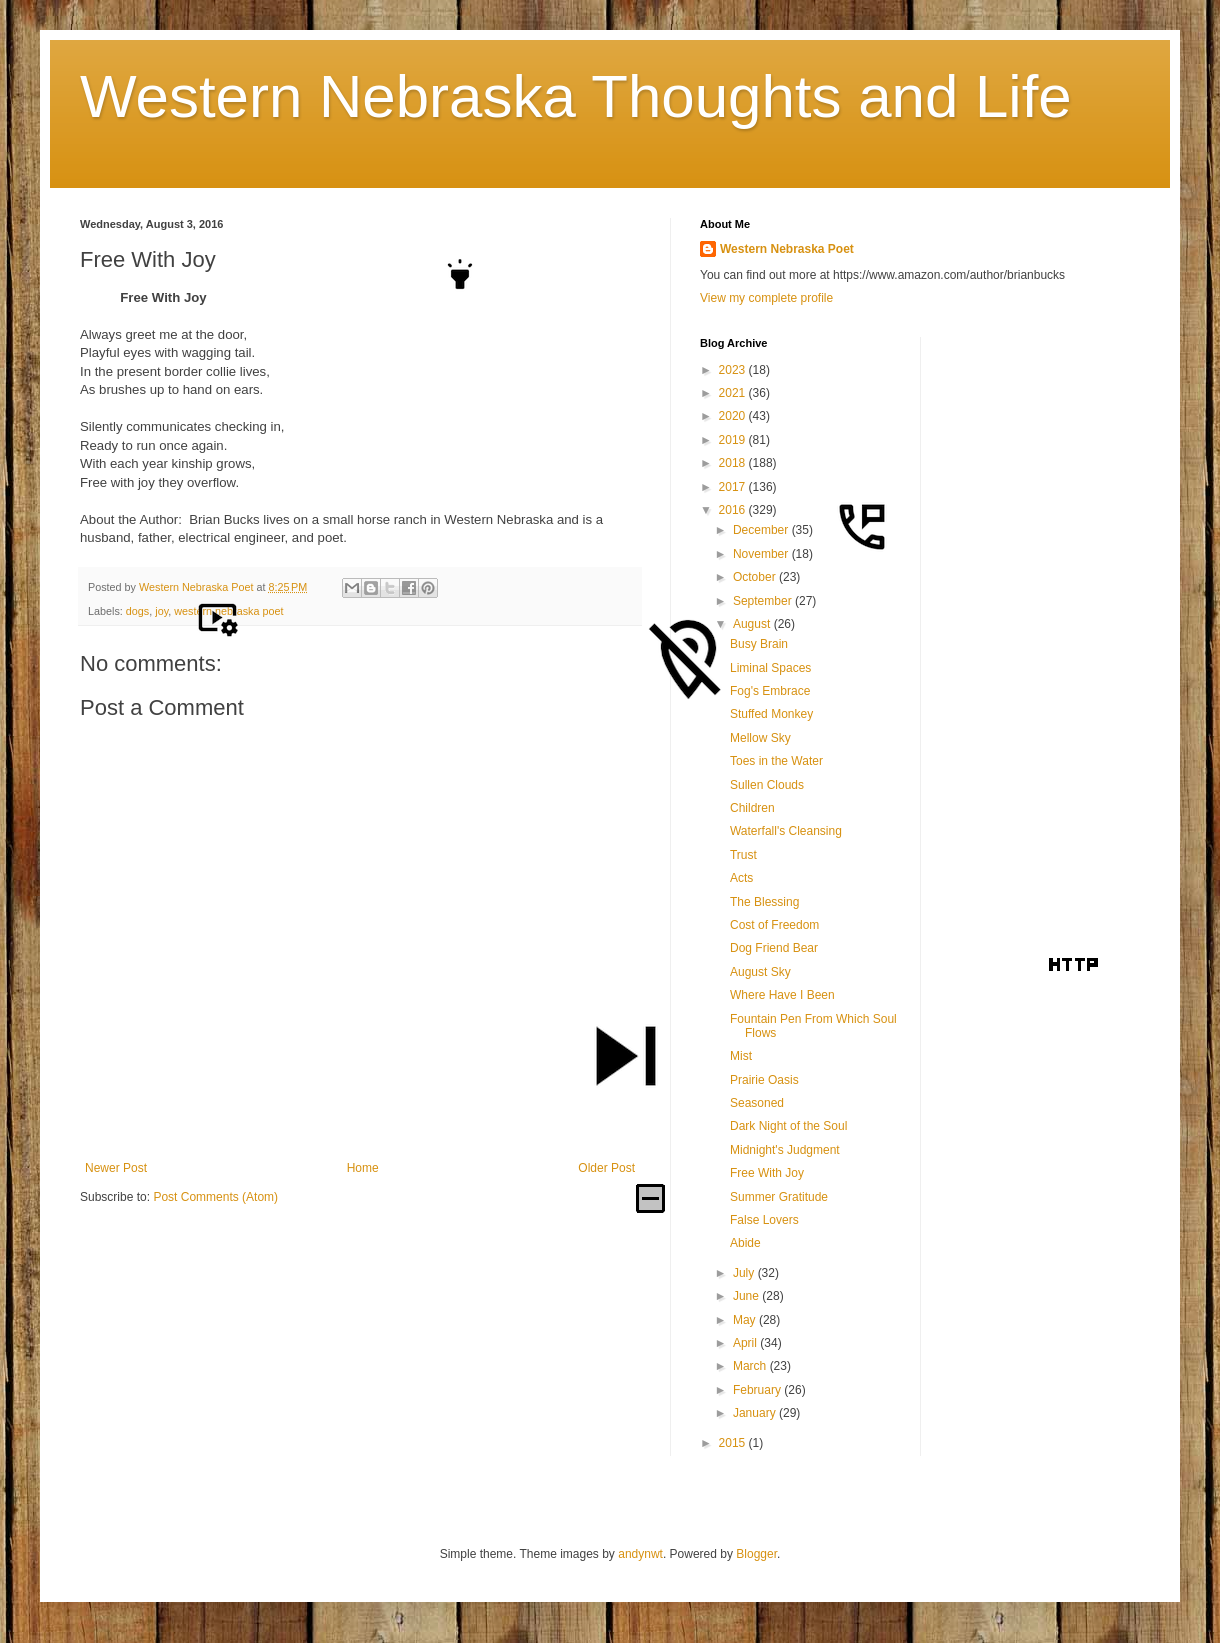  I want to click on indicates partial selection in a group of items, so click(650, 1198).